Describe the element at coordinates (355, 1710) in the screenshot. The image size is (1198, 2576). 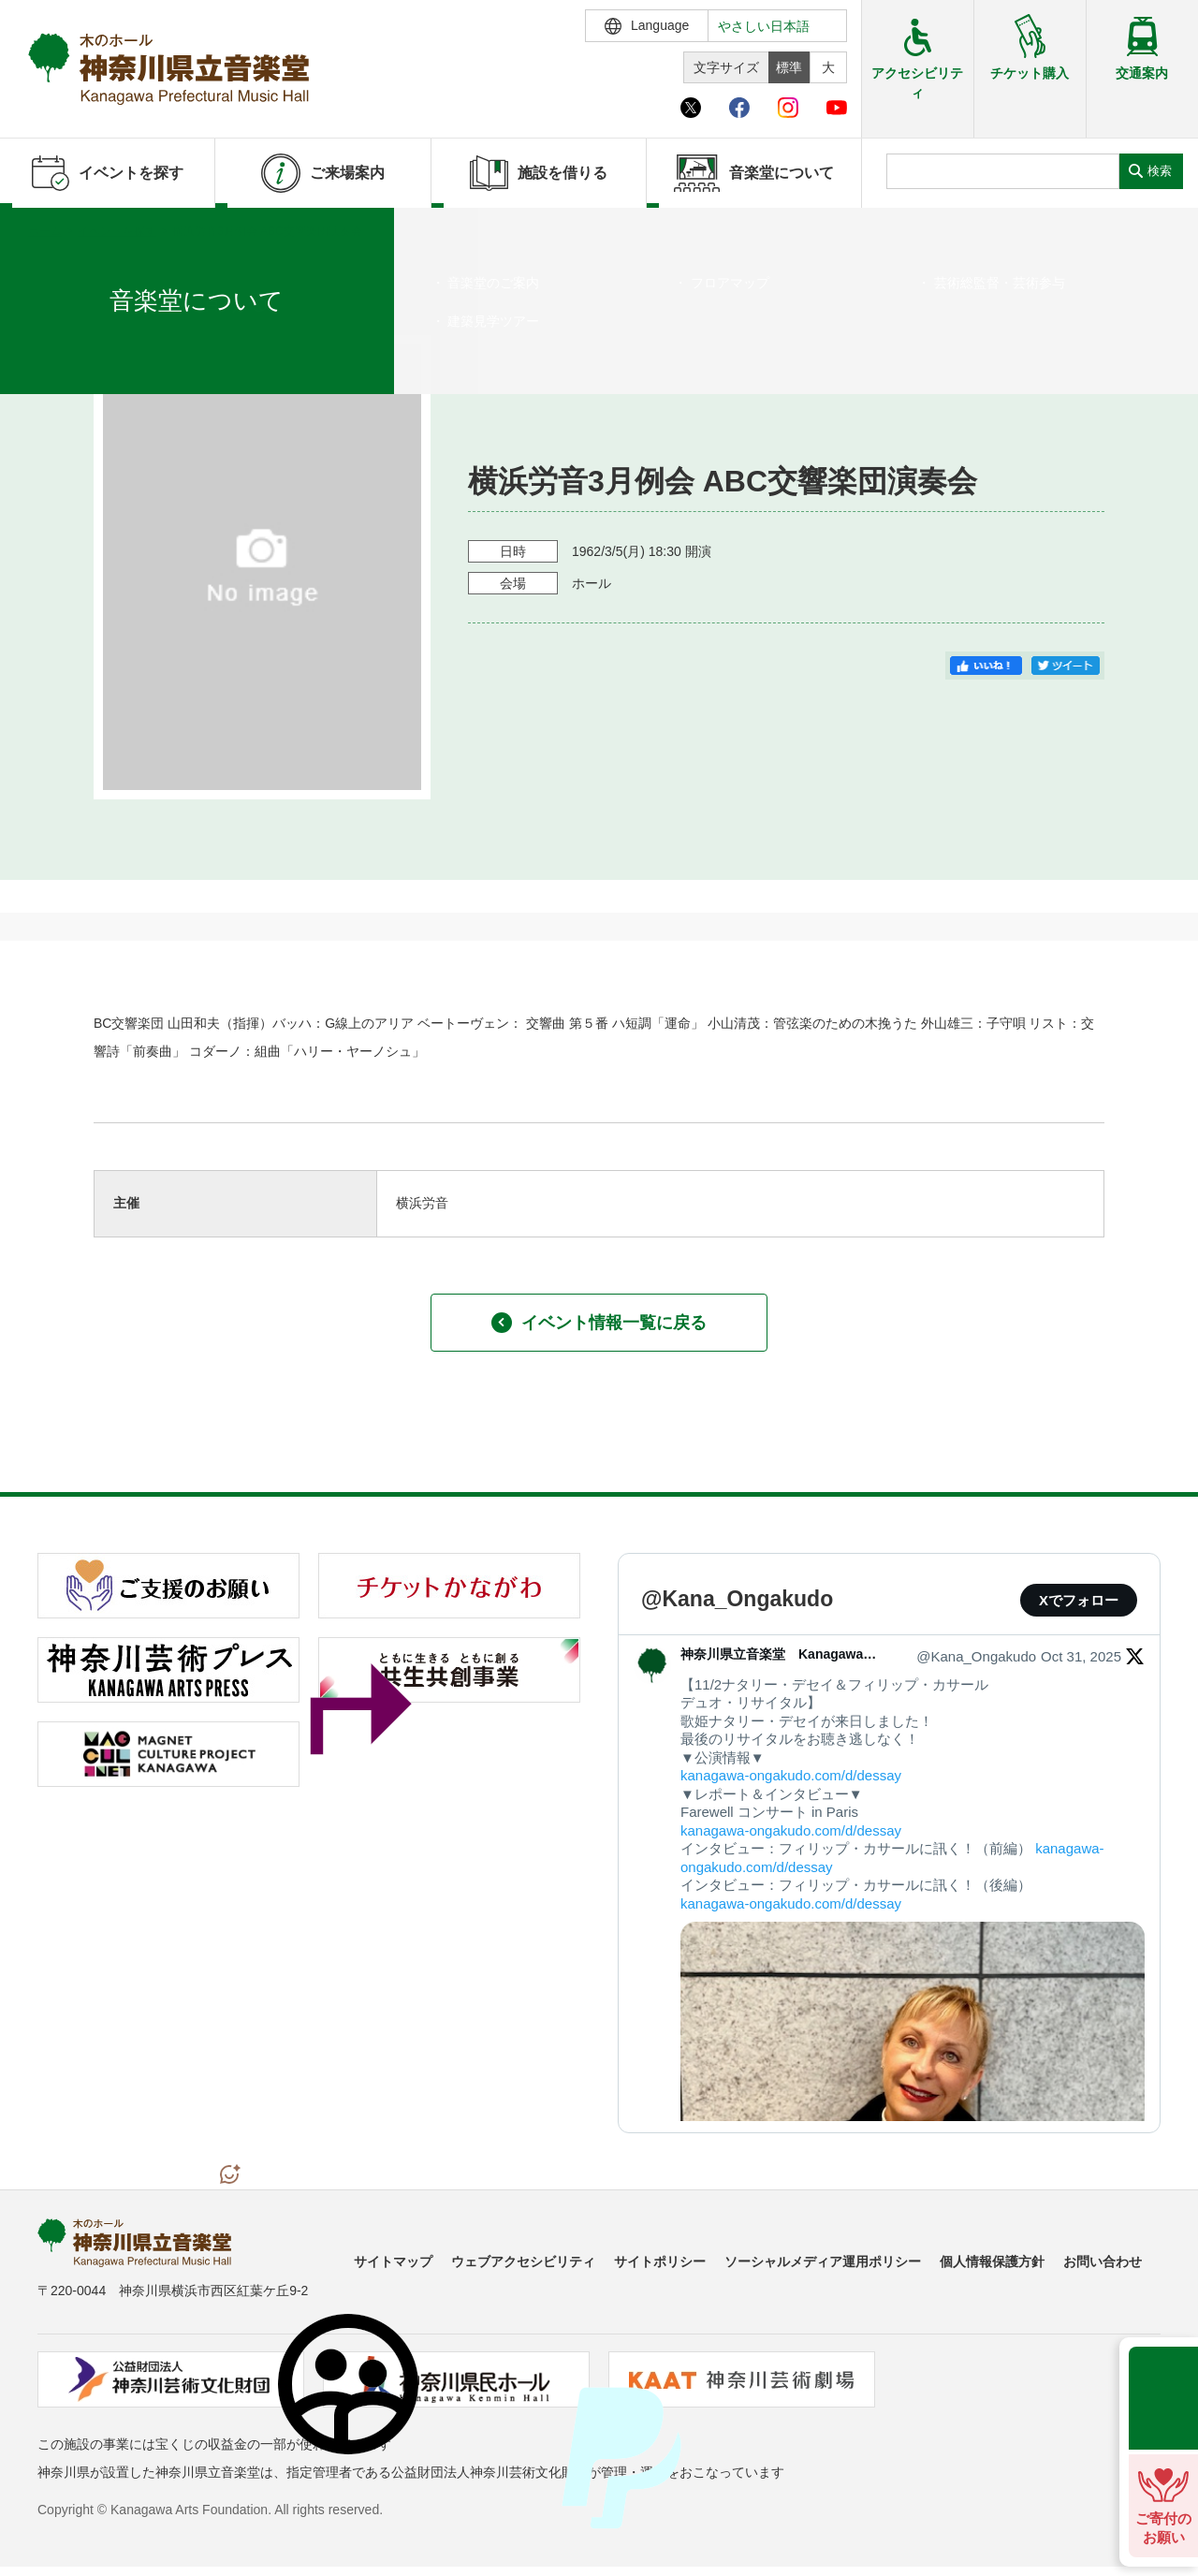
I see `share or forward content` at that location.